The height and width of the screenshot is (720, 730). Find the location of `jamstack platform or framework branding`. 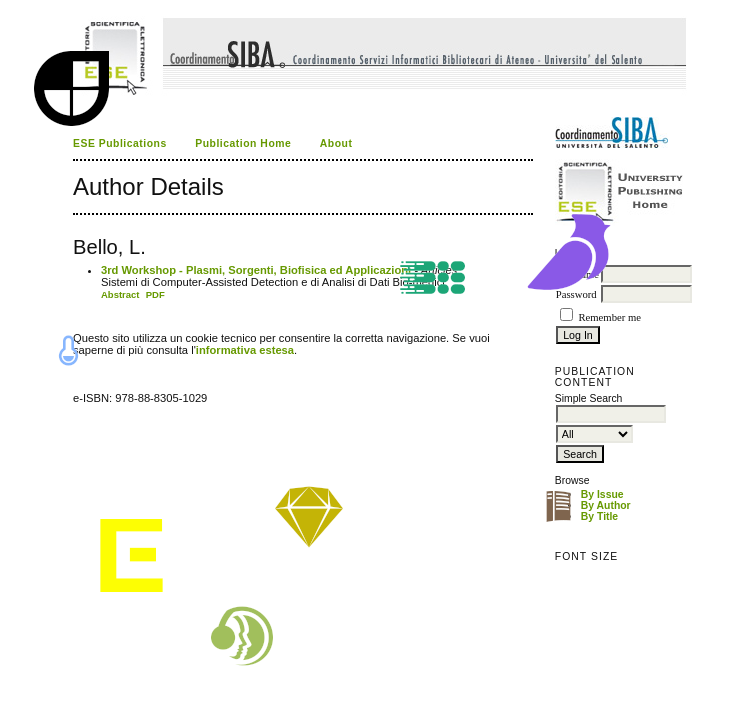

jamstack platform or framework branding is located at coordinates (71, 88).